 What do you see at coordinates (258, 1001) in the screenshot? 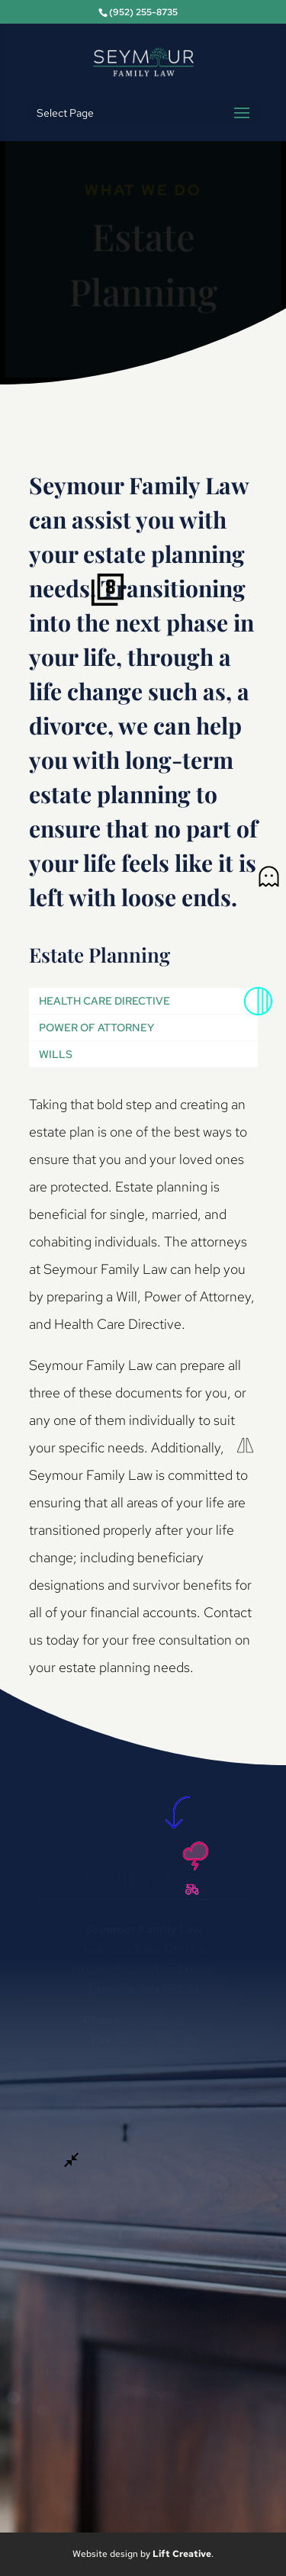
I see `adjust display contrast settings` at bounding box center [258, 1001].